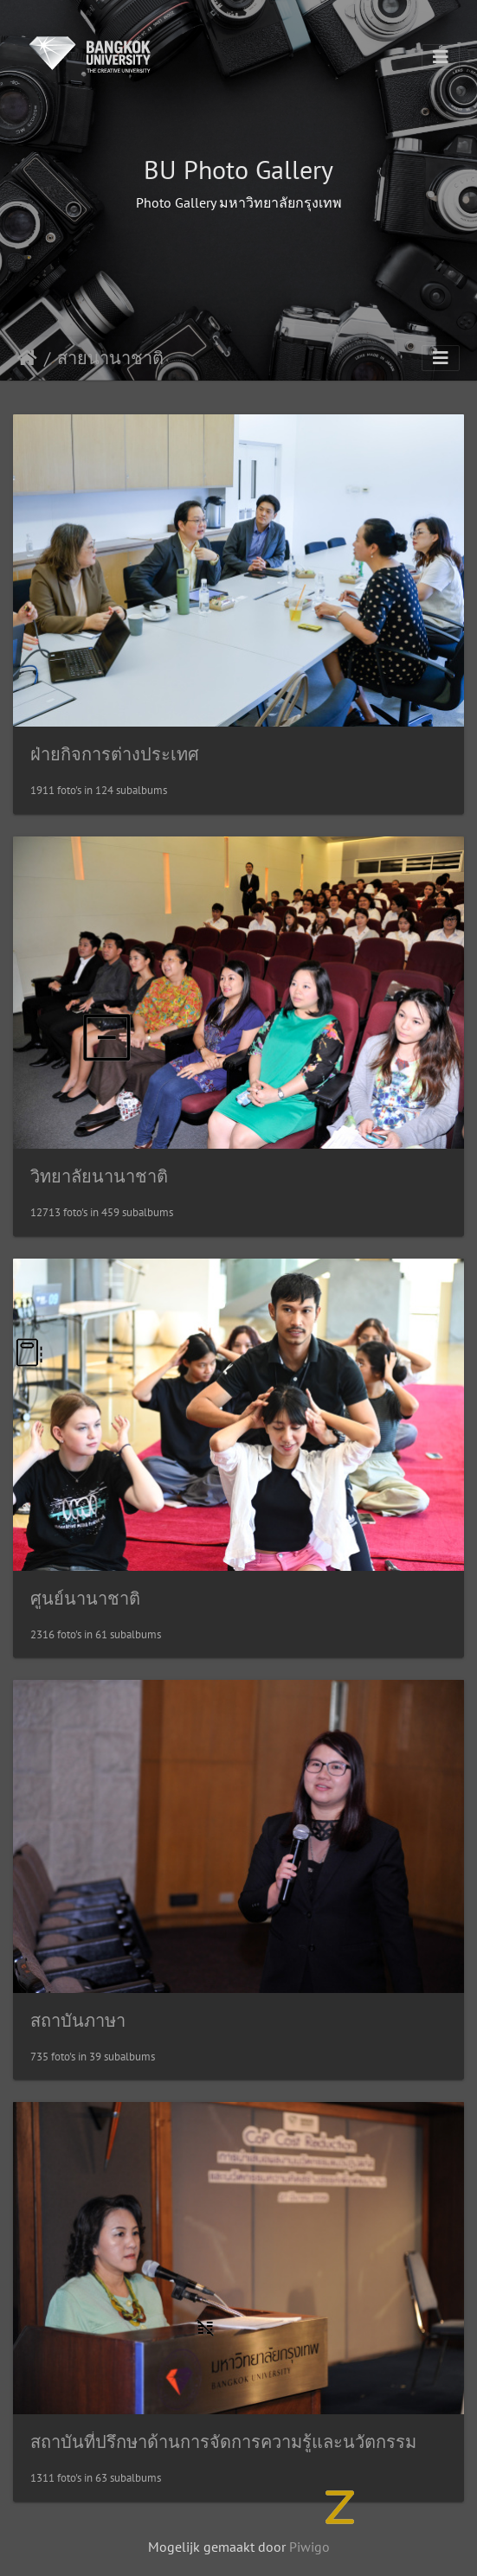 This screenshot has height=2576, width=477. What do you see at coordinates (28, 1352) in the screenshot?
I see `open notebook or journal view` at bounding box center [28, 1352].